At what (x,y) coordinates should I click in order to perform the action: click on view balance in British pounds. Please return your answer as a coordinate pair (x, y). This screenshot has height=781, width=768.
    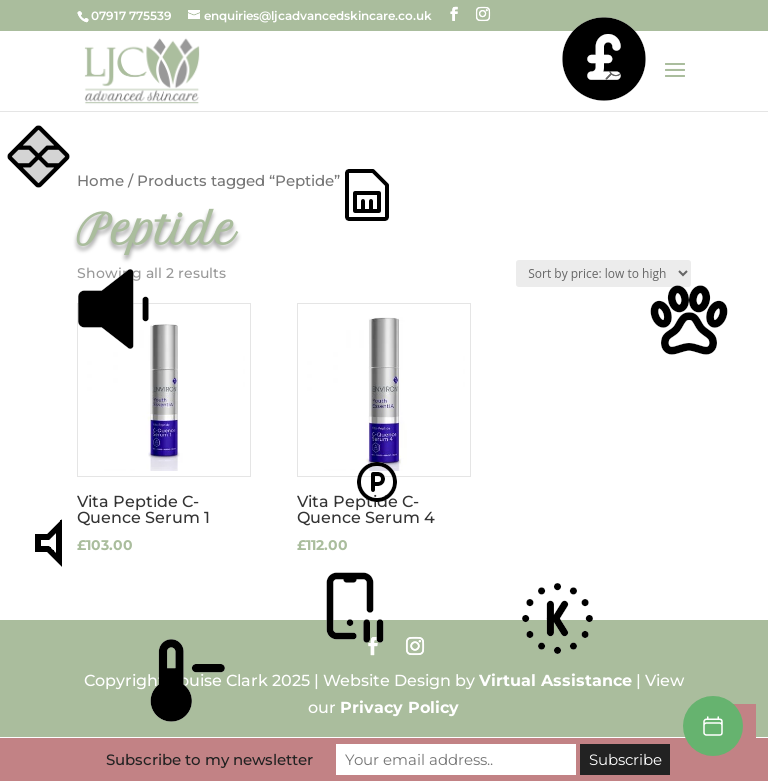
    Looking at the image, I should click on (604, 59).